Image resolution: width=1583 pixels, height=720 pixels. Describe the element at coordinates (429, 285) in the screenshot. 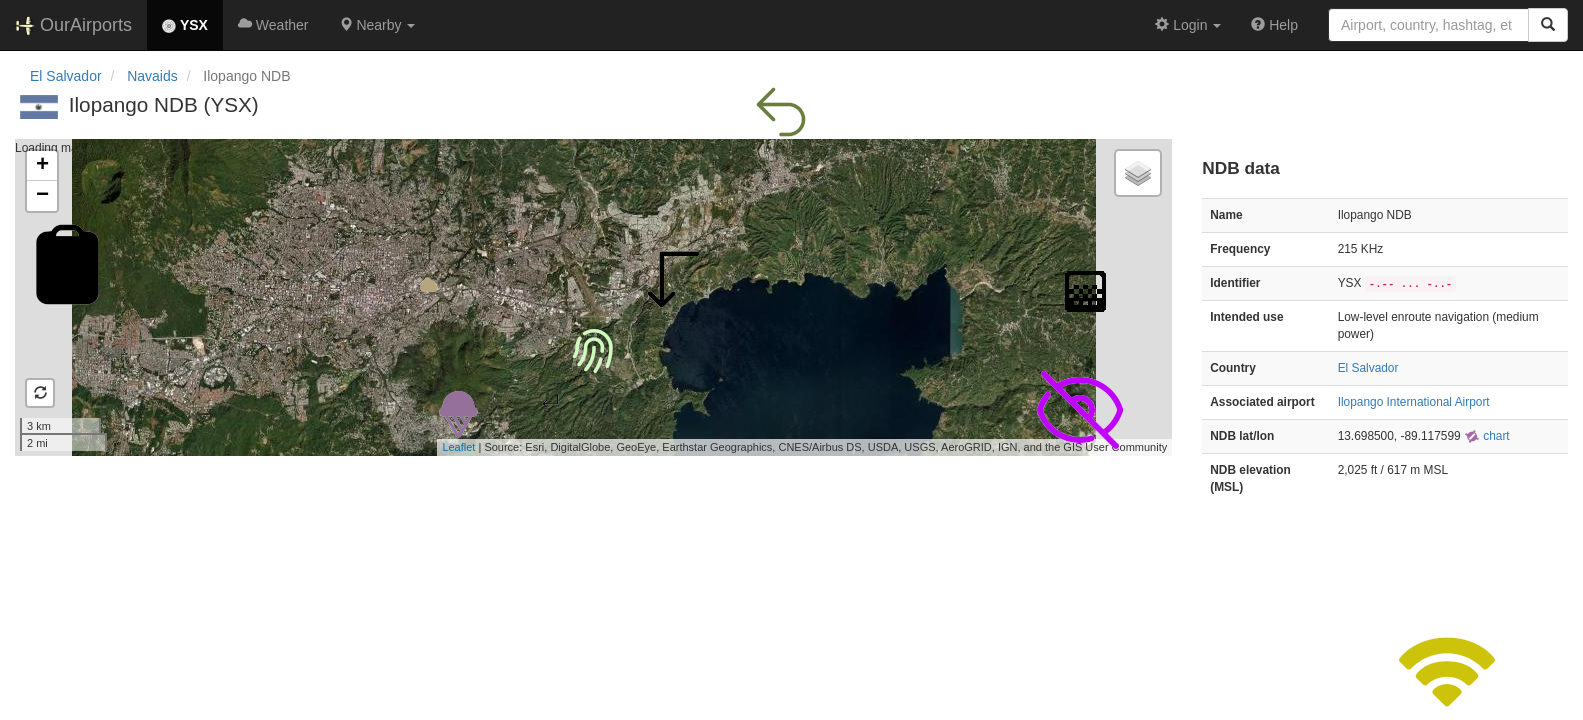

I see `cloud storage or sync status` at that location.